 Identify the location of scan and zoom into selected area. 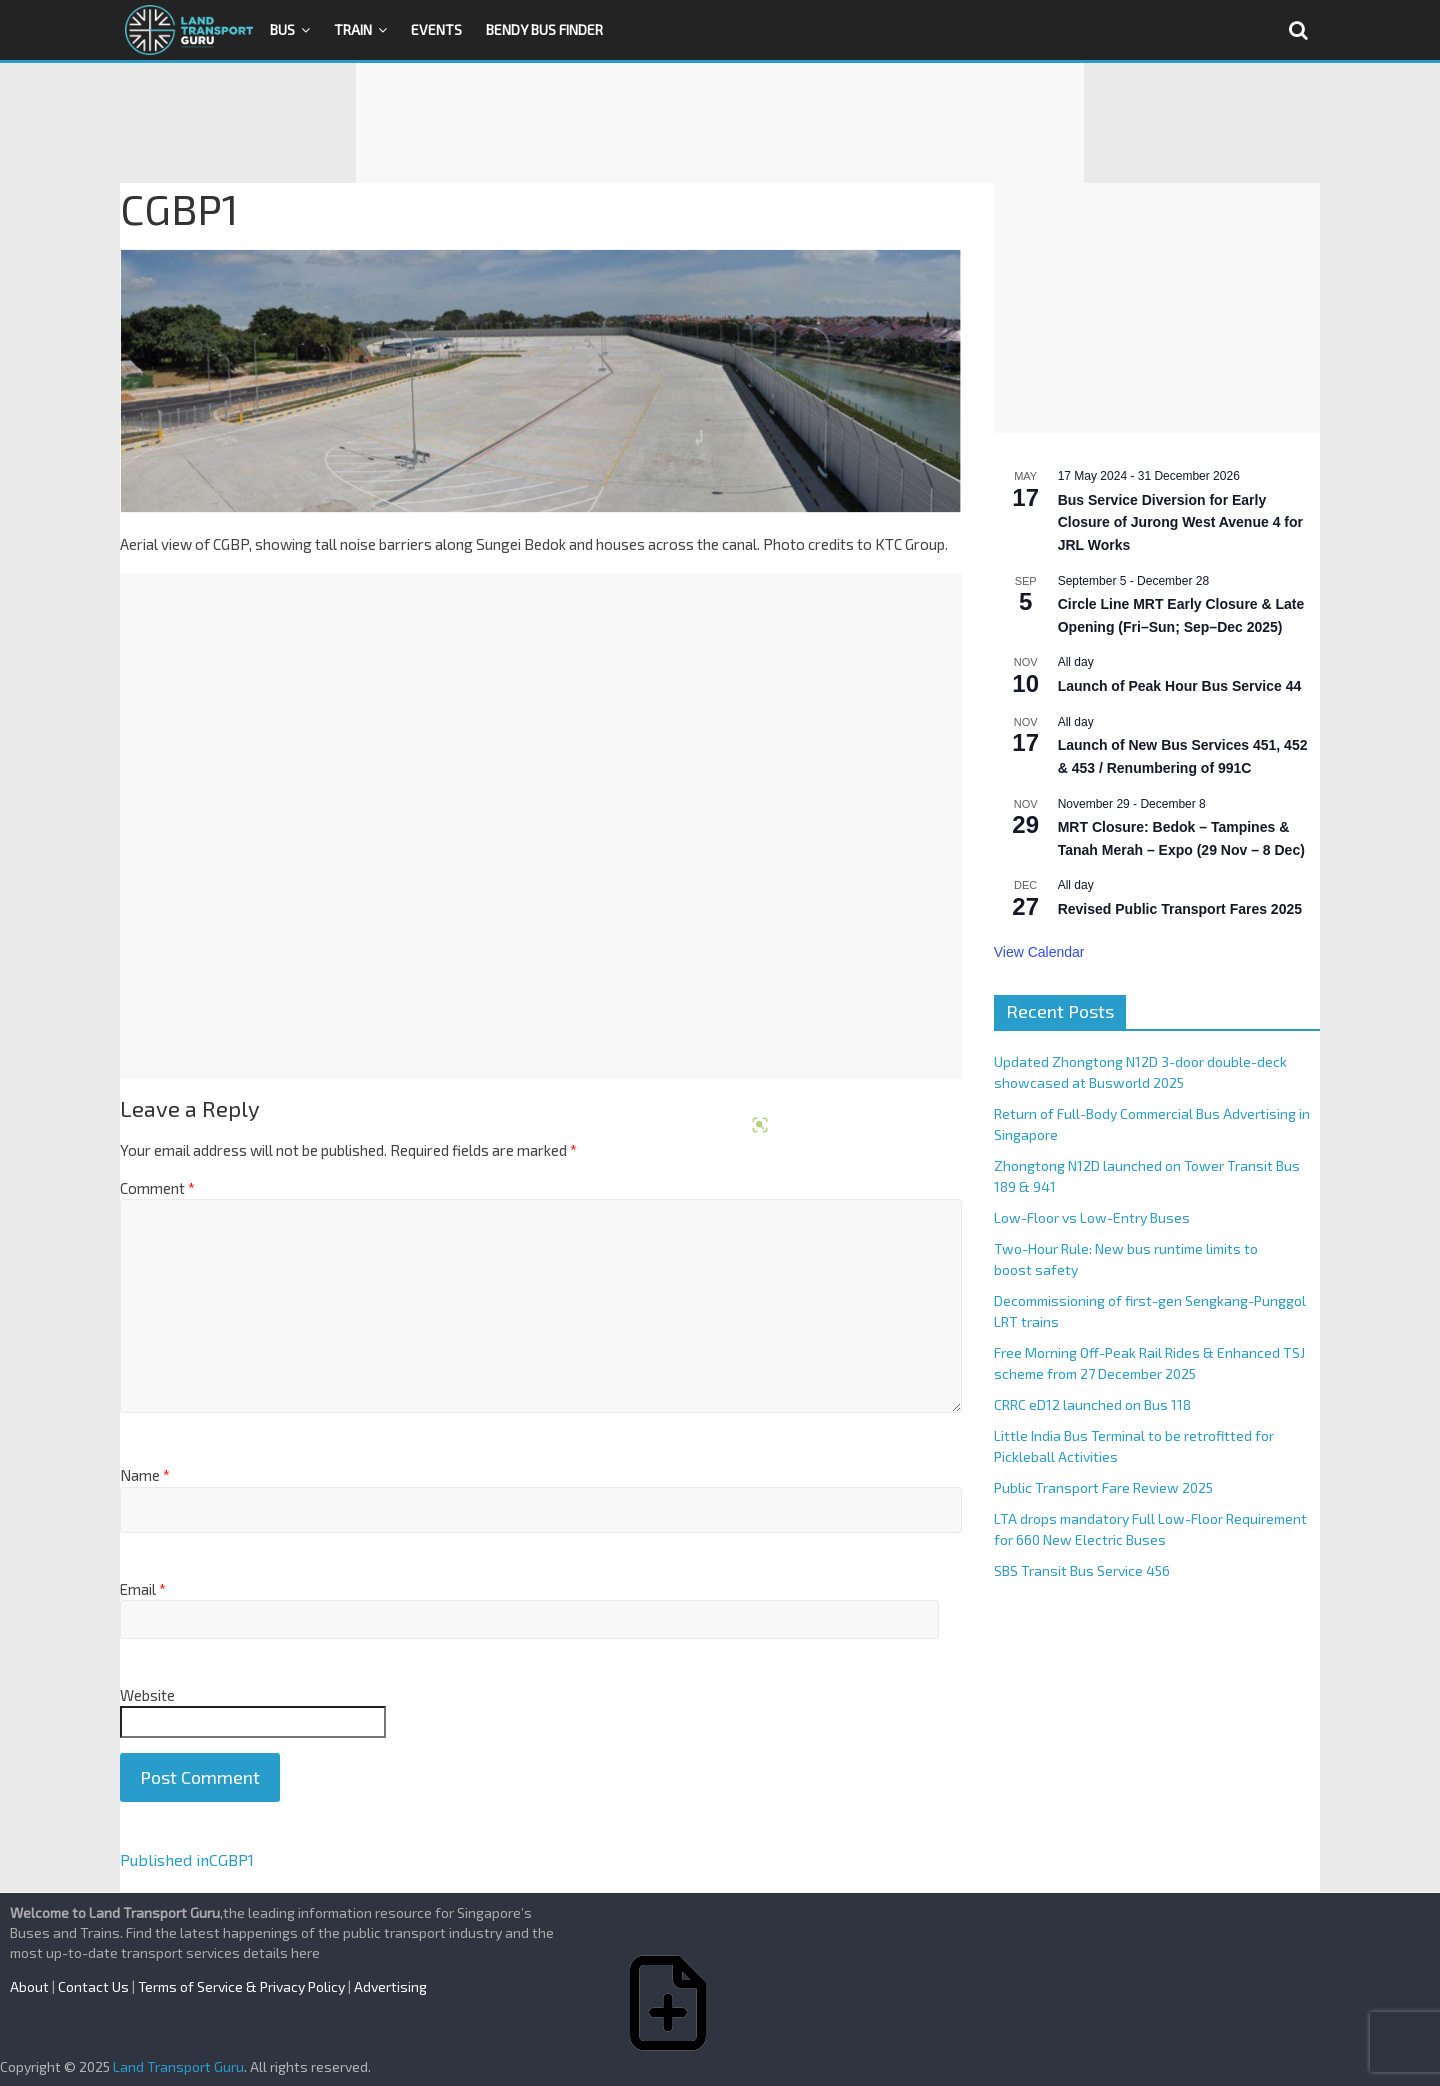
(760, 1125).